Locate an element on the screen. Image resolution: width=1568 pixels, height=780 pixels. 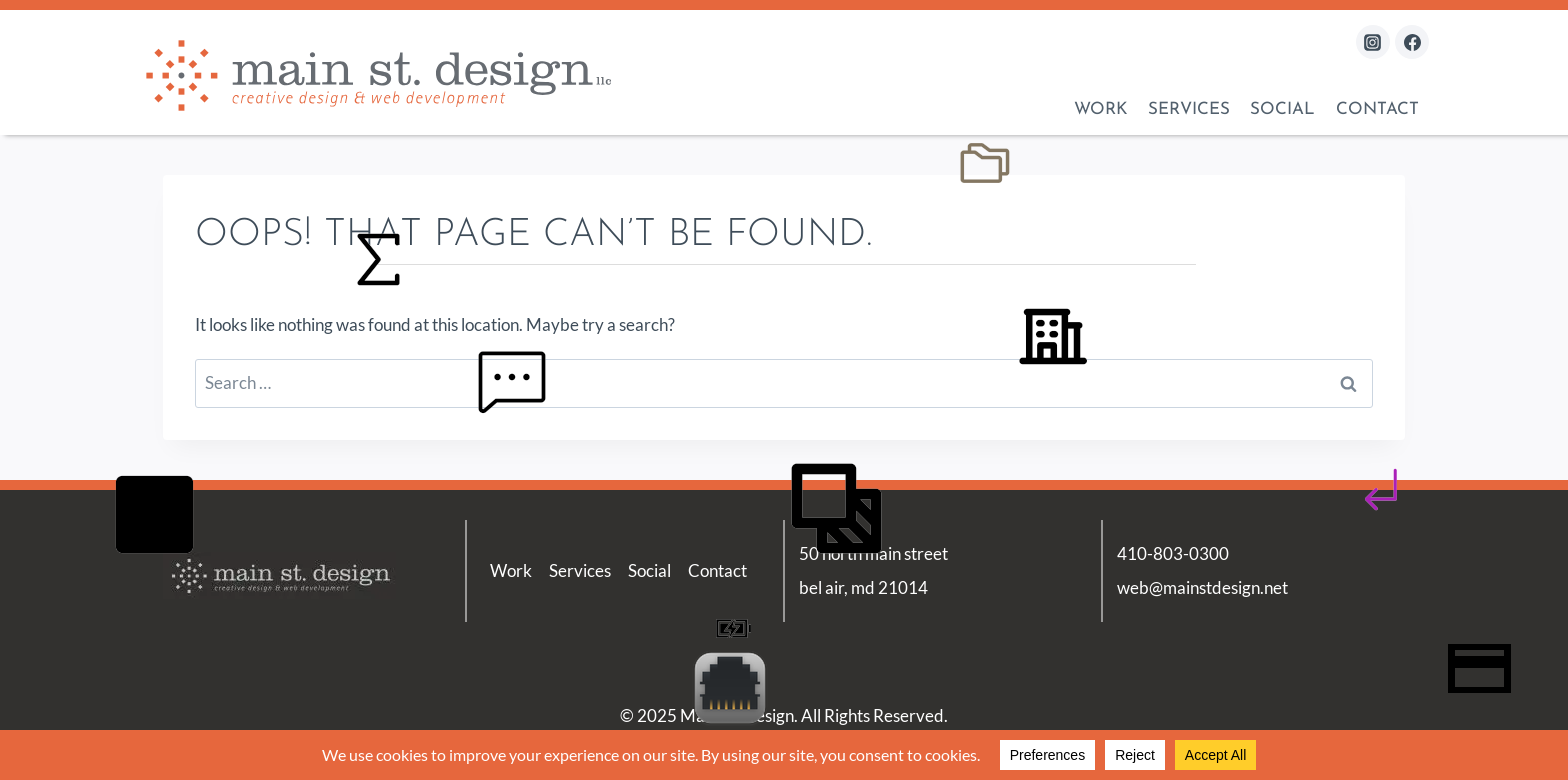
access payment methods is located at coordinates (1479, 668).